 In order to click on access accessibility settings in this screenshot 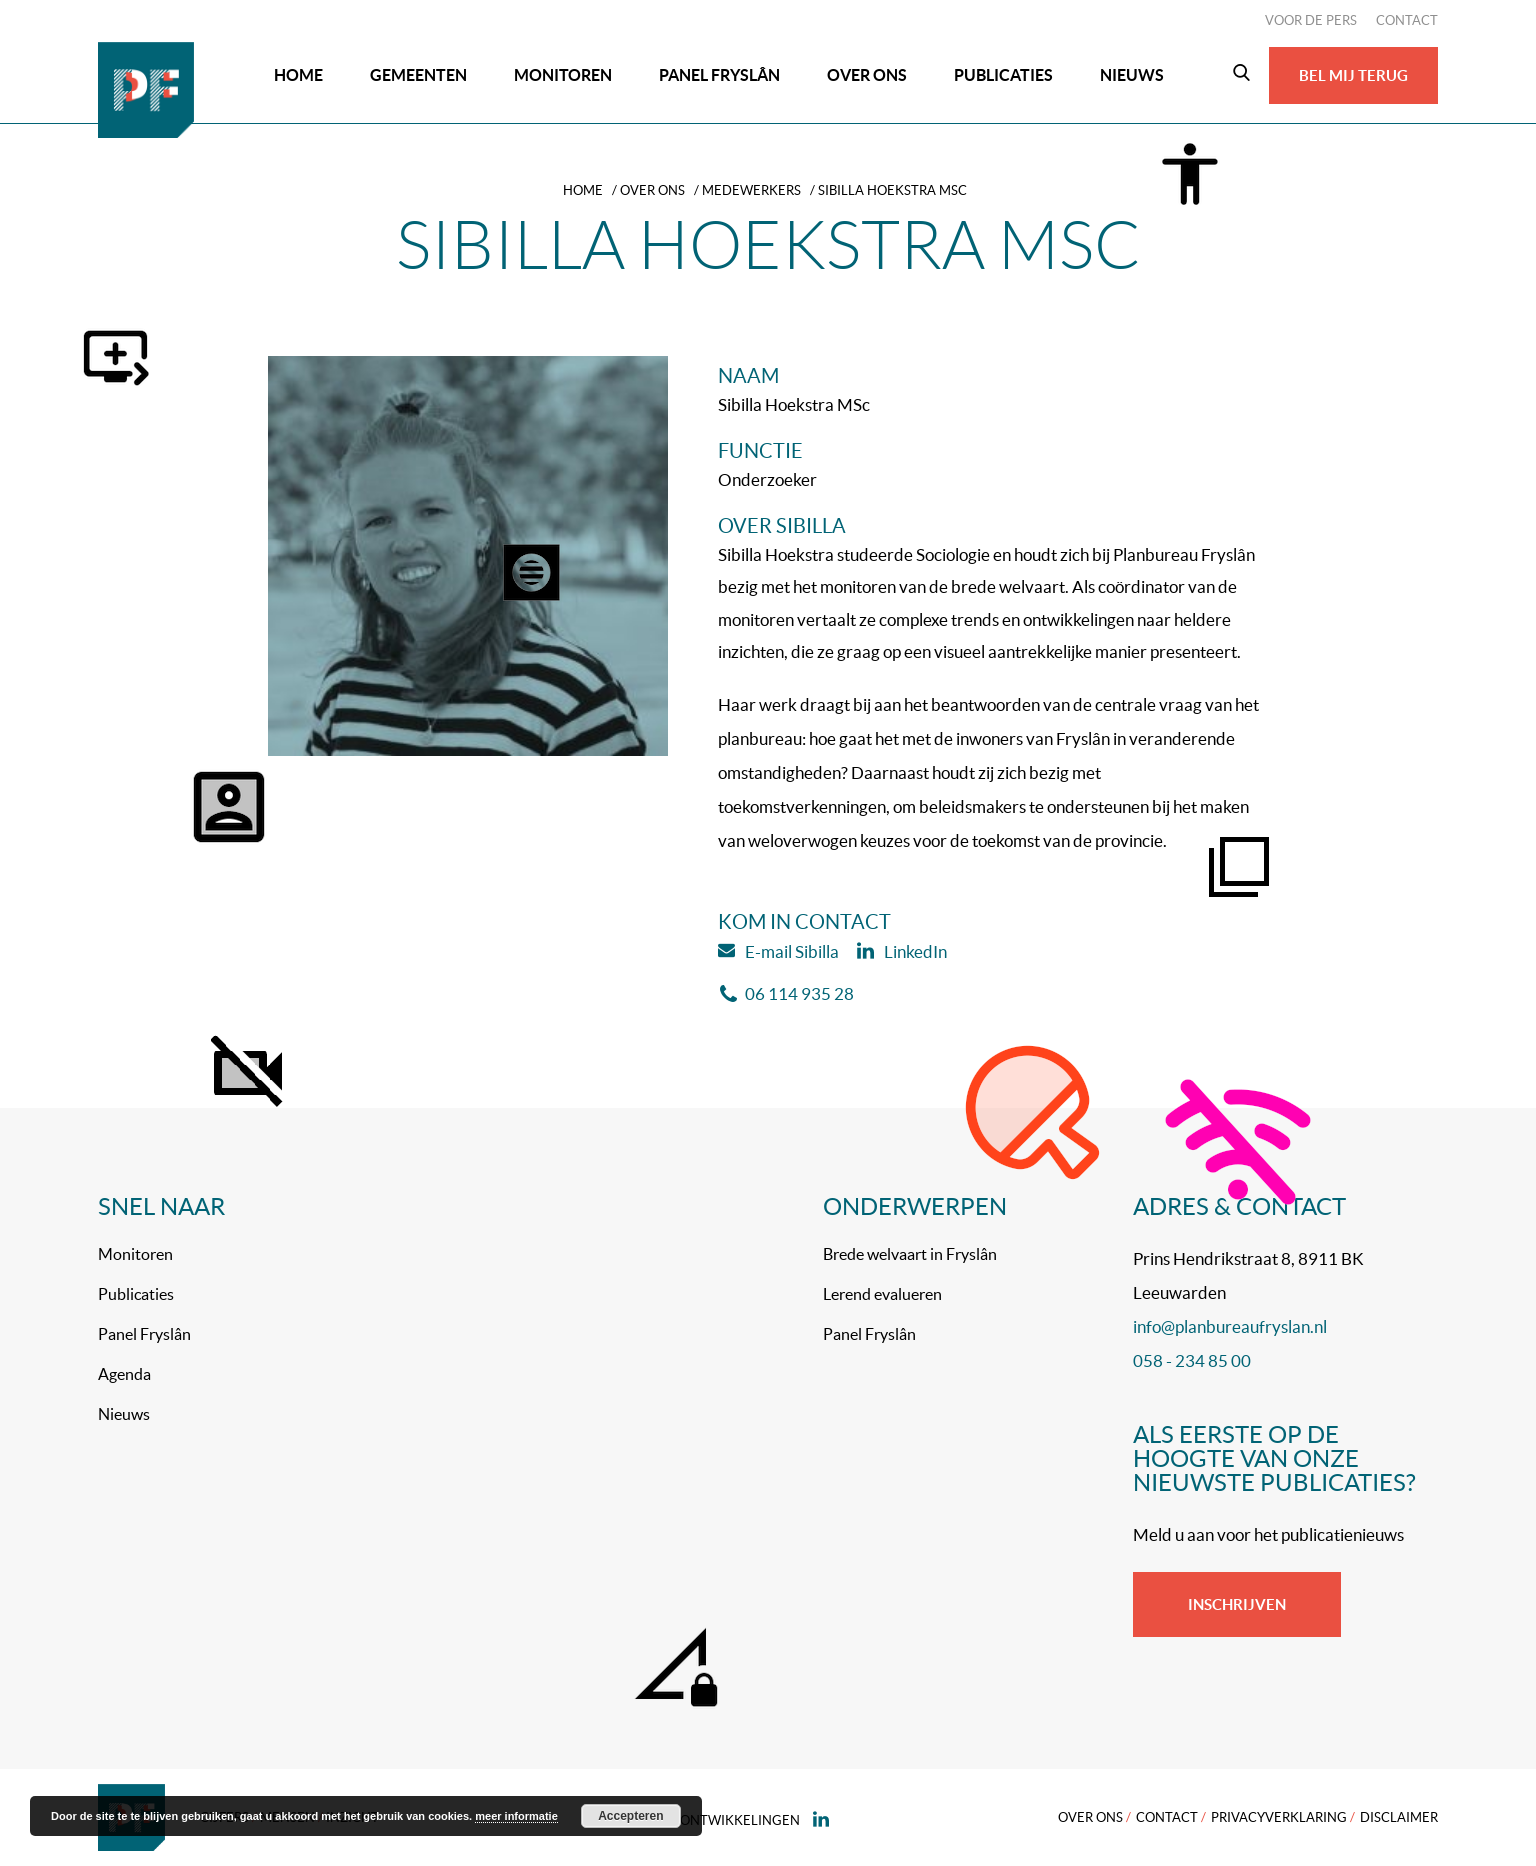, I will do `click(1190, 174)`.